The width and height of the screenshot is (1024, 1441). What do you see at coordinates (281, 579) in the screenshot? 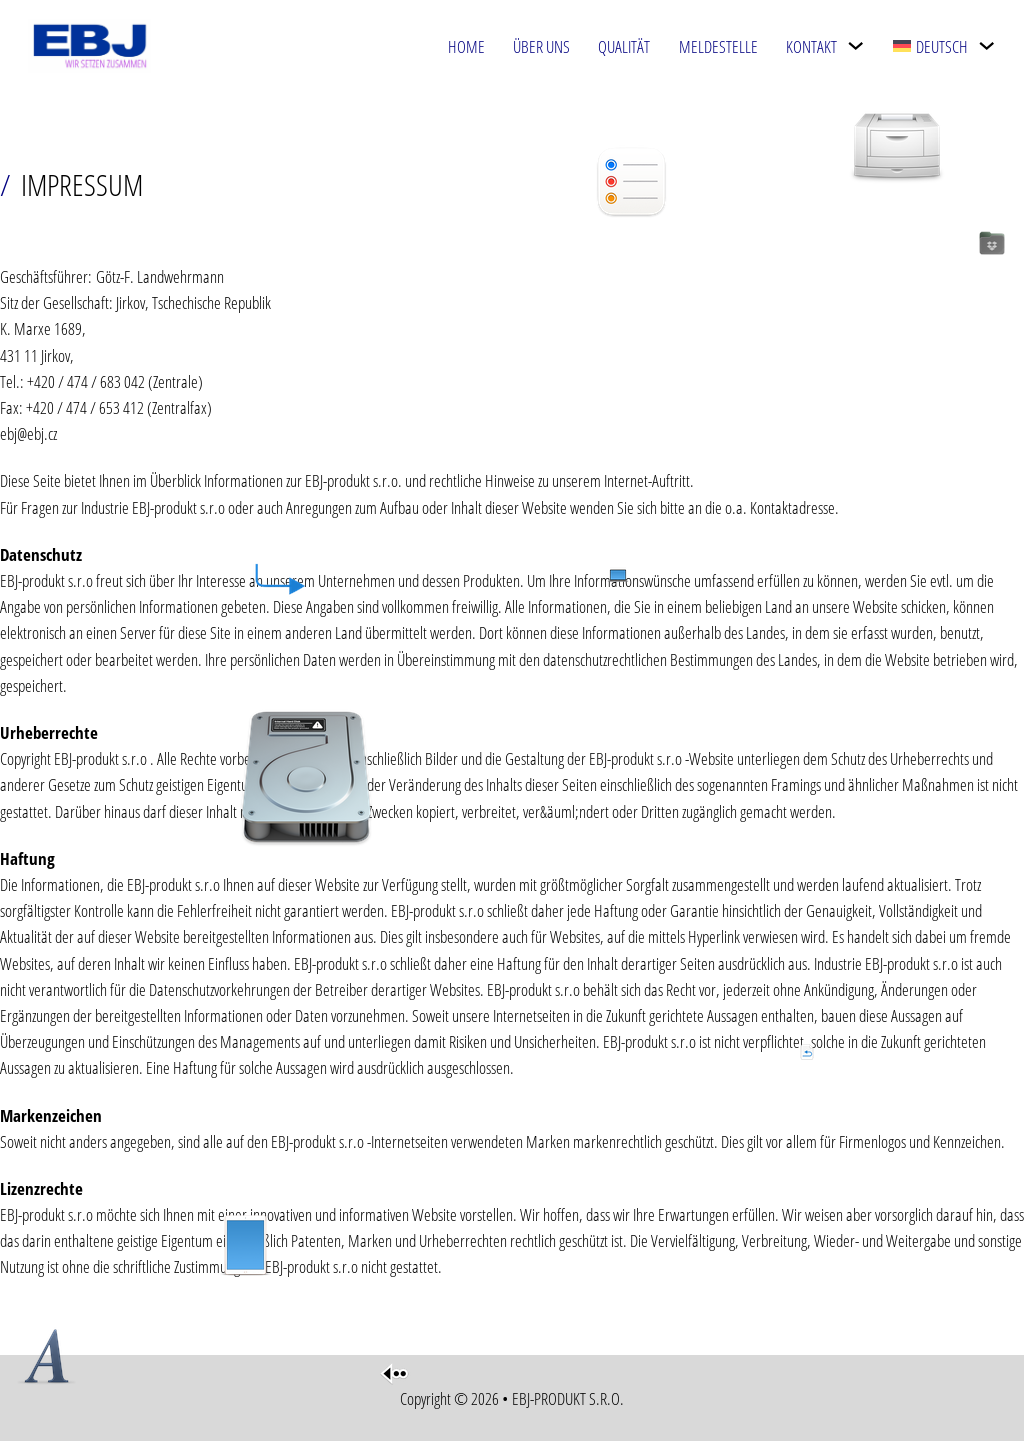
I see `forward this email to another recipient` at bounding box center [281, 579].